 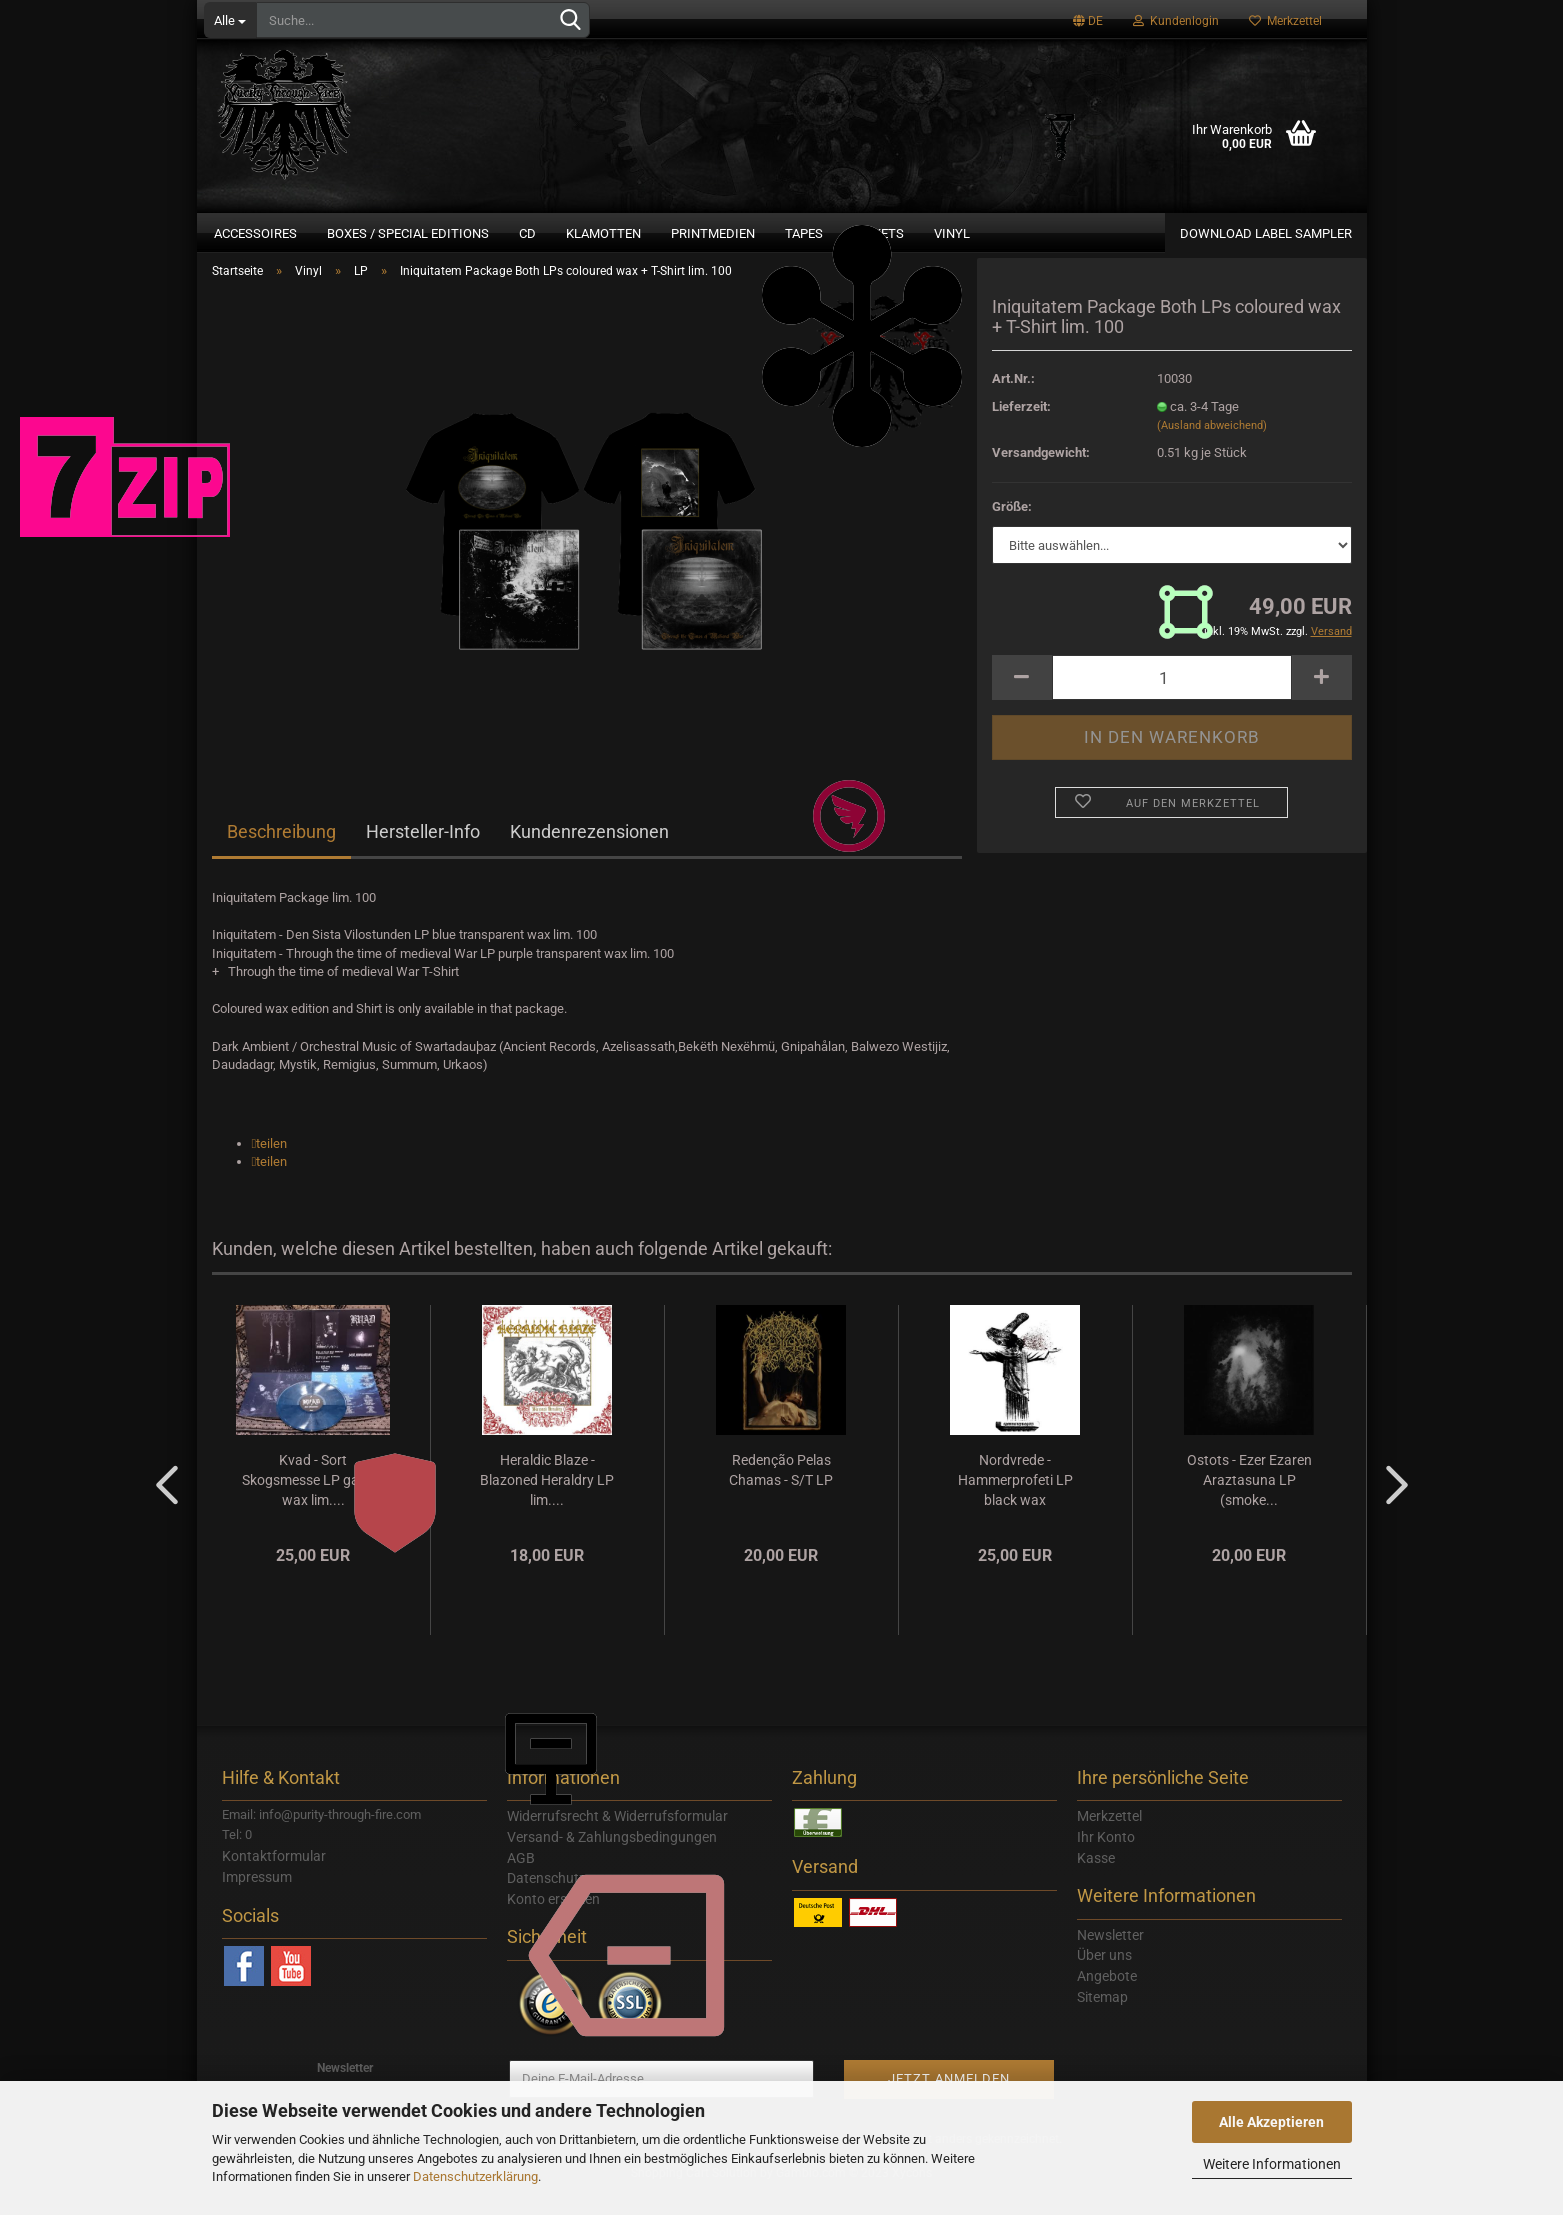 I want to click on access shape editing tools, so click(x=1186, y=612).